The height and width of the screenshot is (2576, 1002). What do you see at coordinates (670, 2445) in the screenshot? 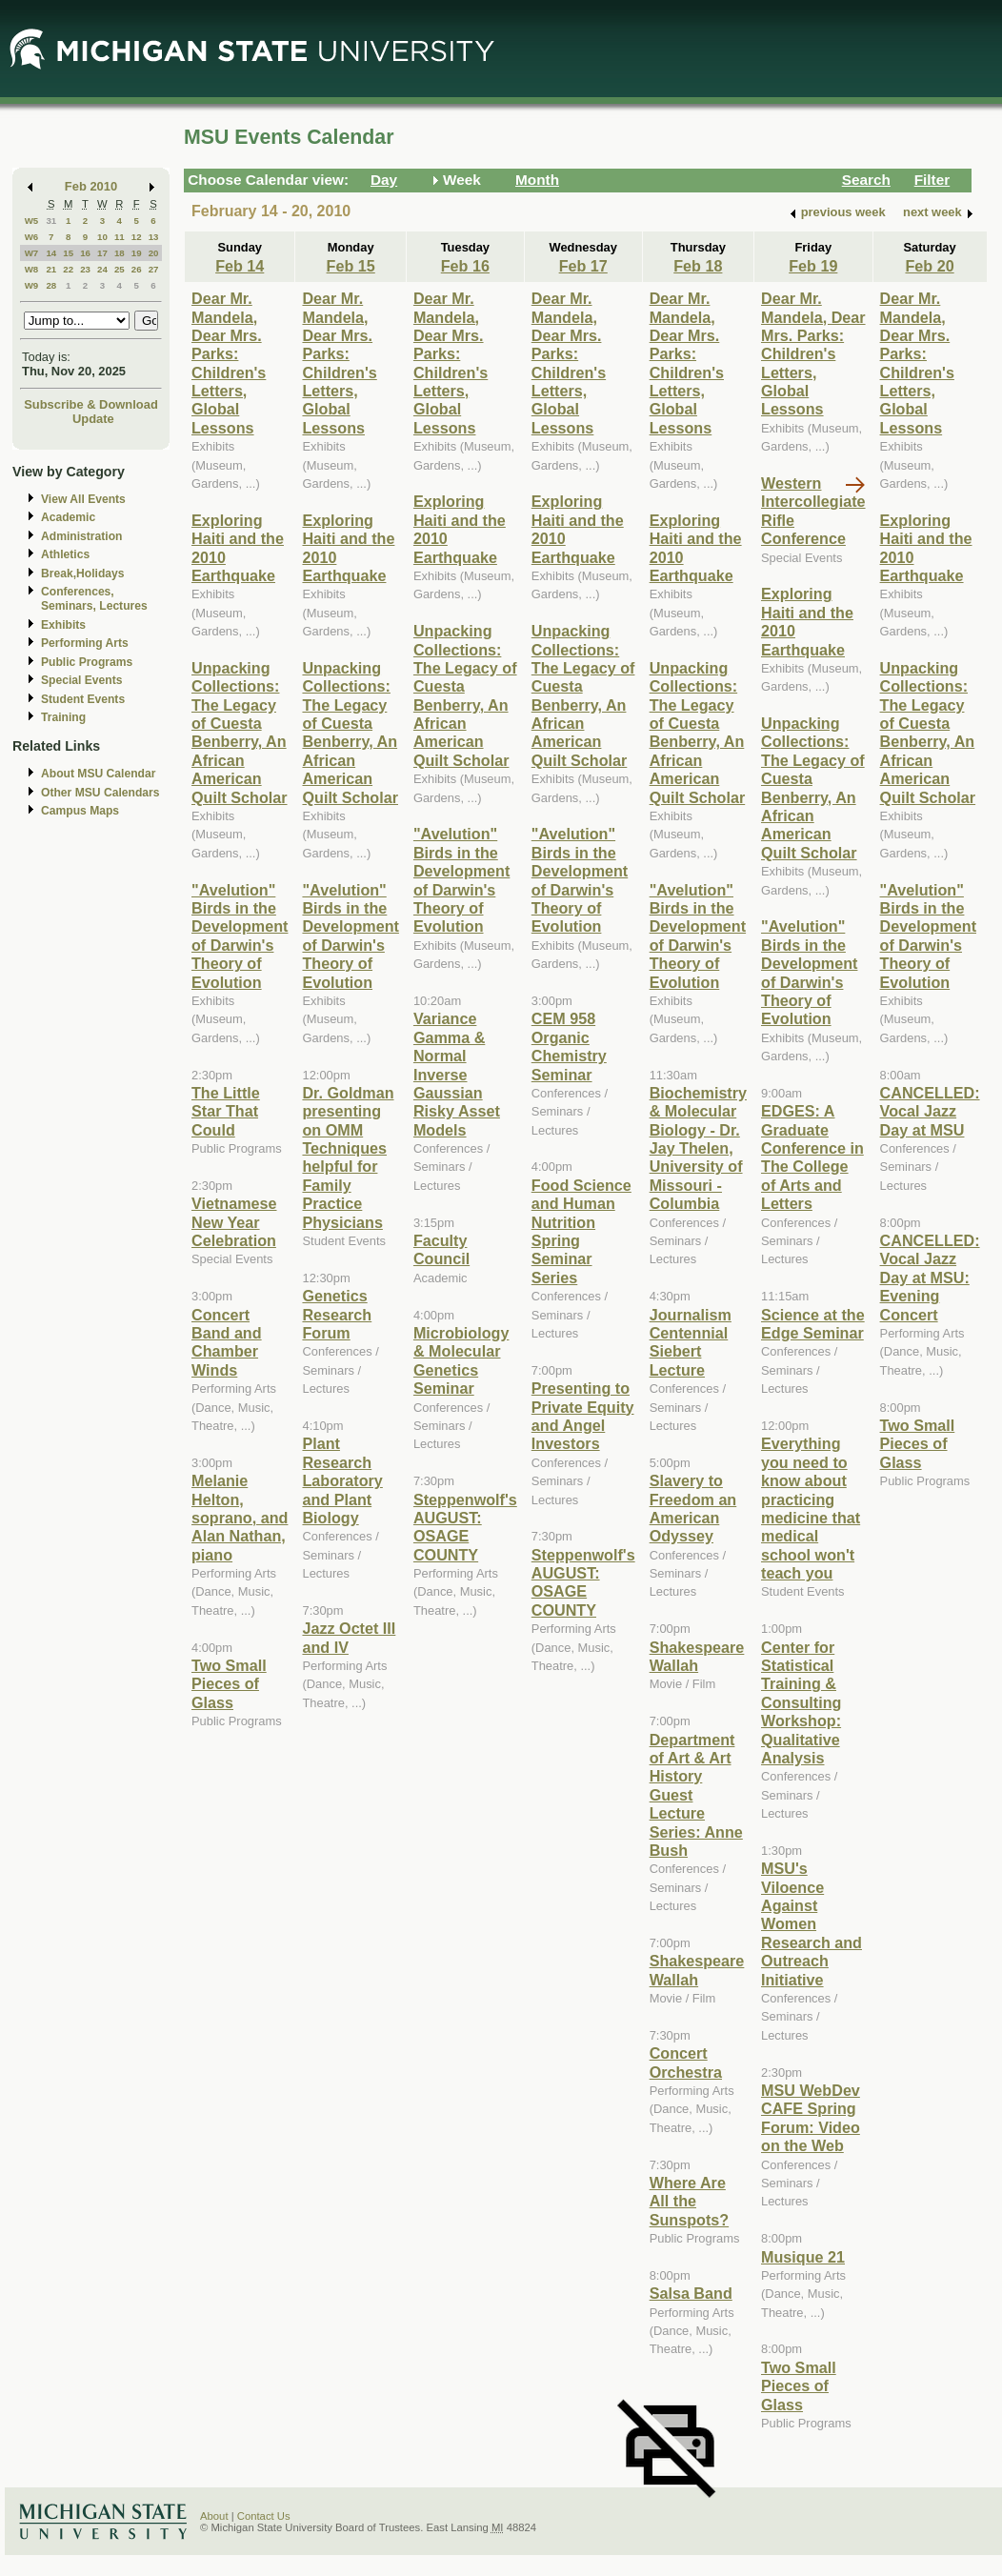
I see `printing is disabled or unavailable` at bounding box center [670, 2445].